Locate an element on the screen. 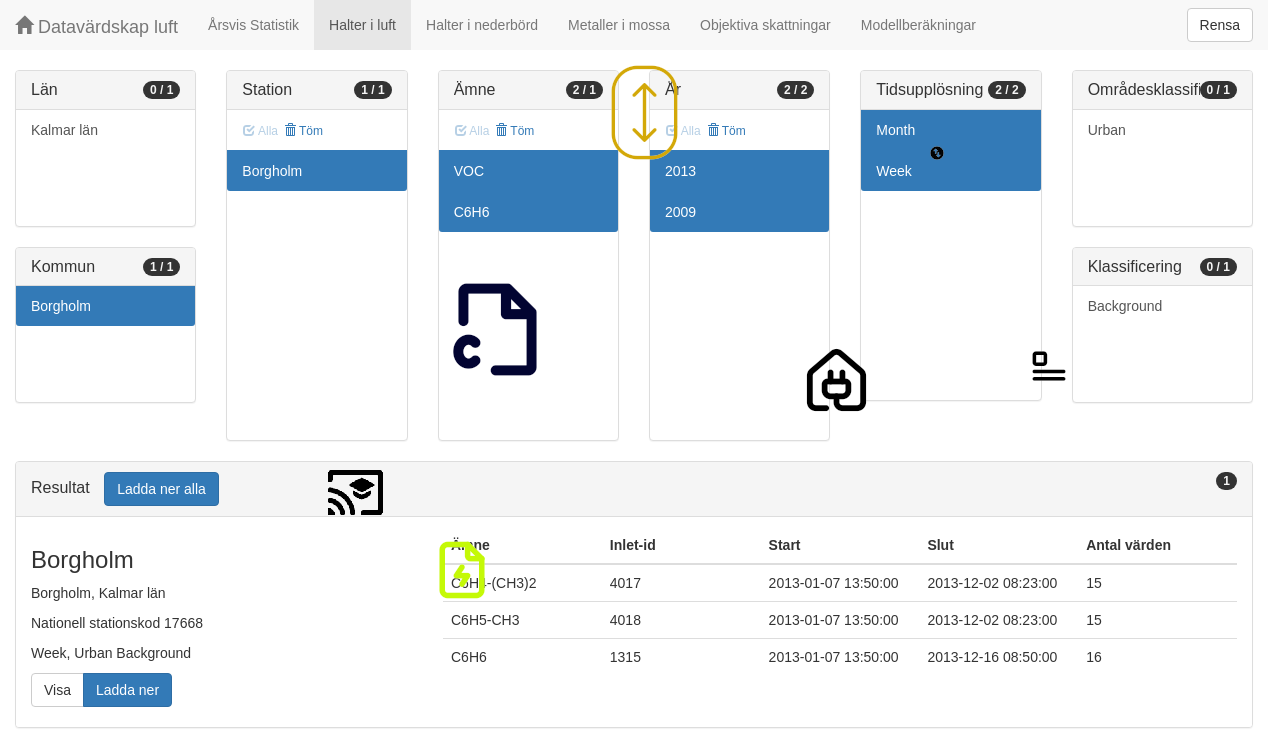  scroll up or down on the page is located at coordinates (644, 112).